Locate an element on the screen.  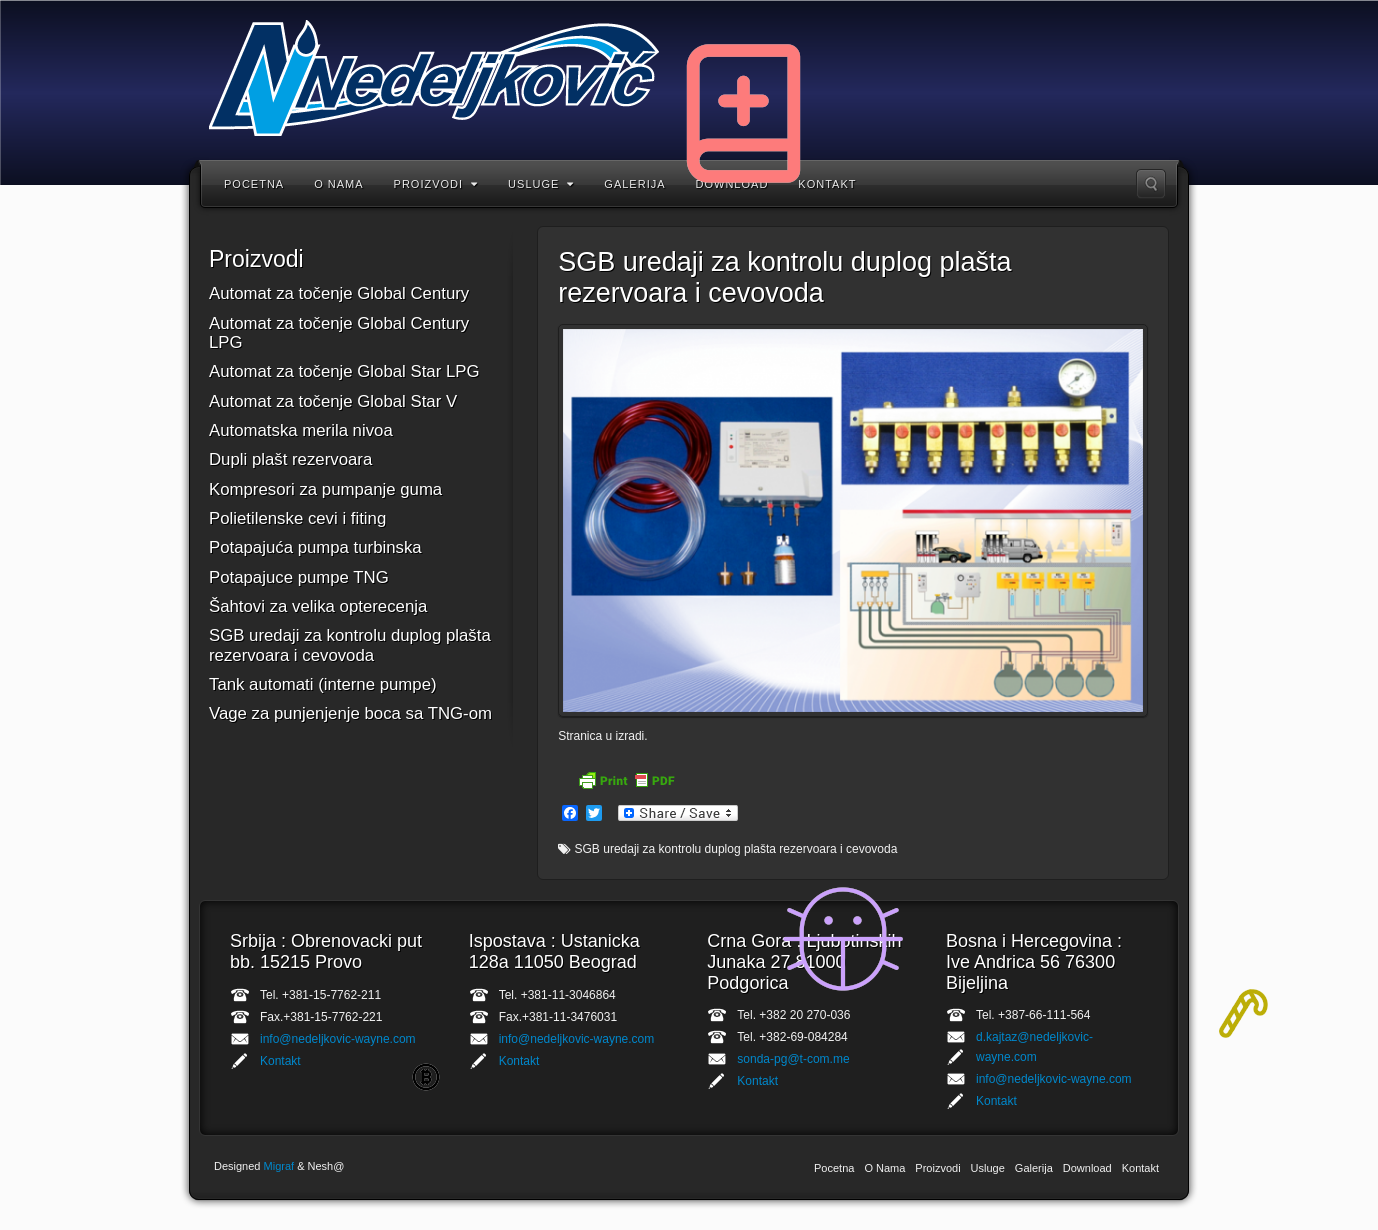
add a new book to your library is located at coordinates (743, 113).